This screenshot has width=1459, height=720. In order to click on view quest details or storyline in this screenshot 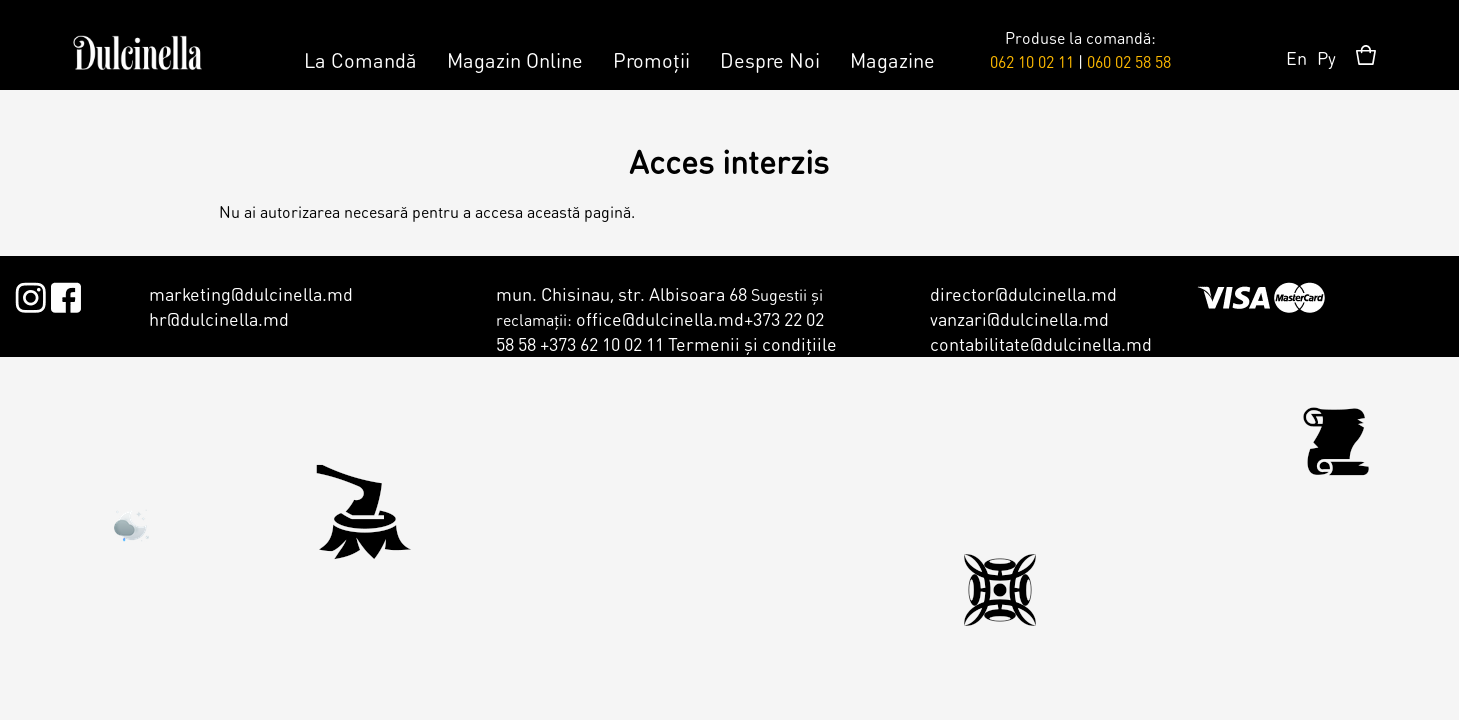, I will do `click(1335, 441)`.